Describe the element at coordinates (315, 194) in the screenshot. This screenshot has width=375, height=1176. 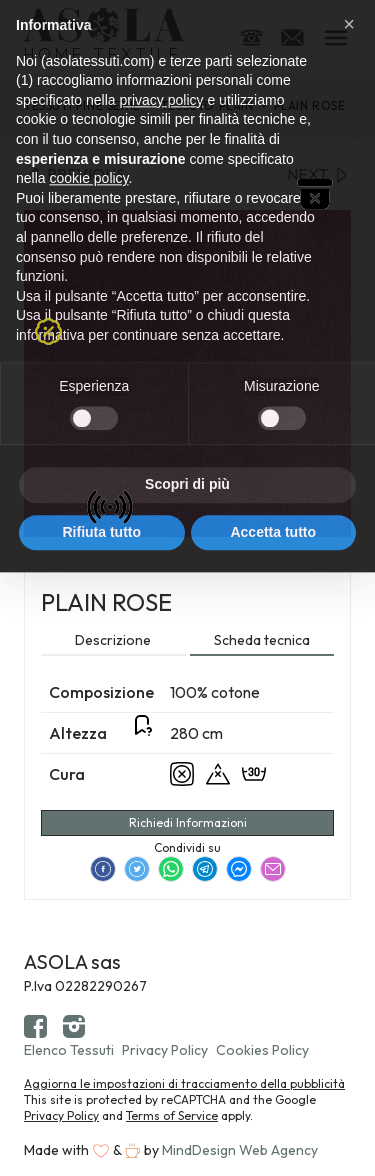
I see `remove item from archive` at that location.